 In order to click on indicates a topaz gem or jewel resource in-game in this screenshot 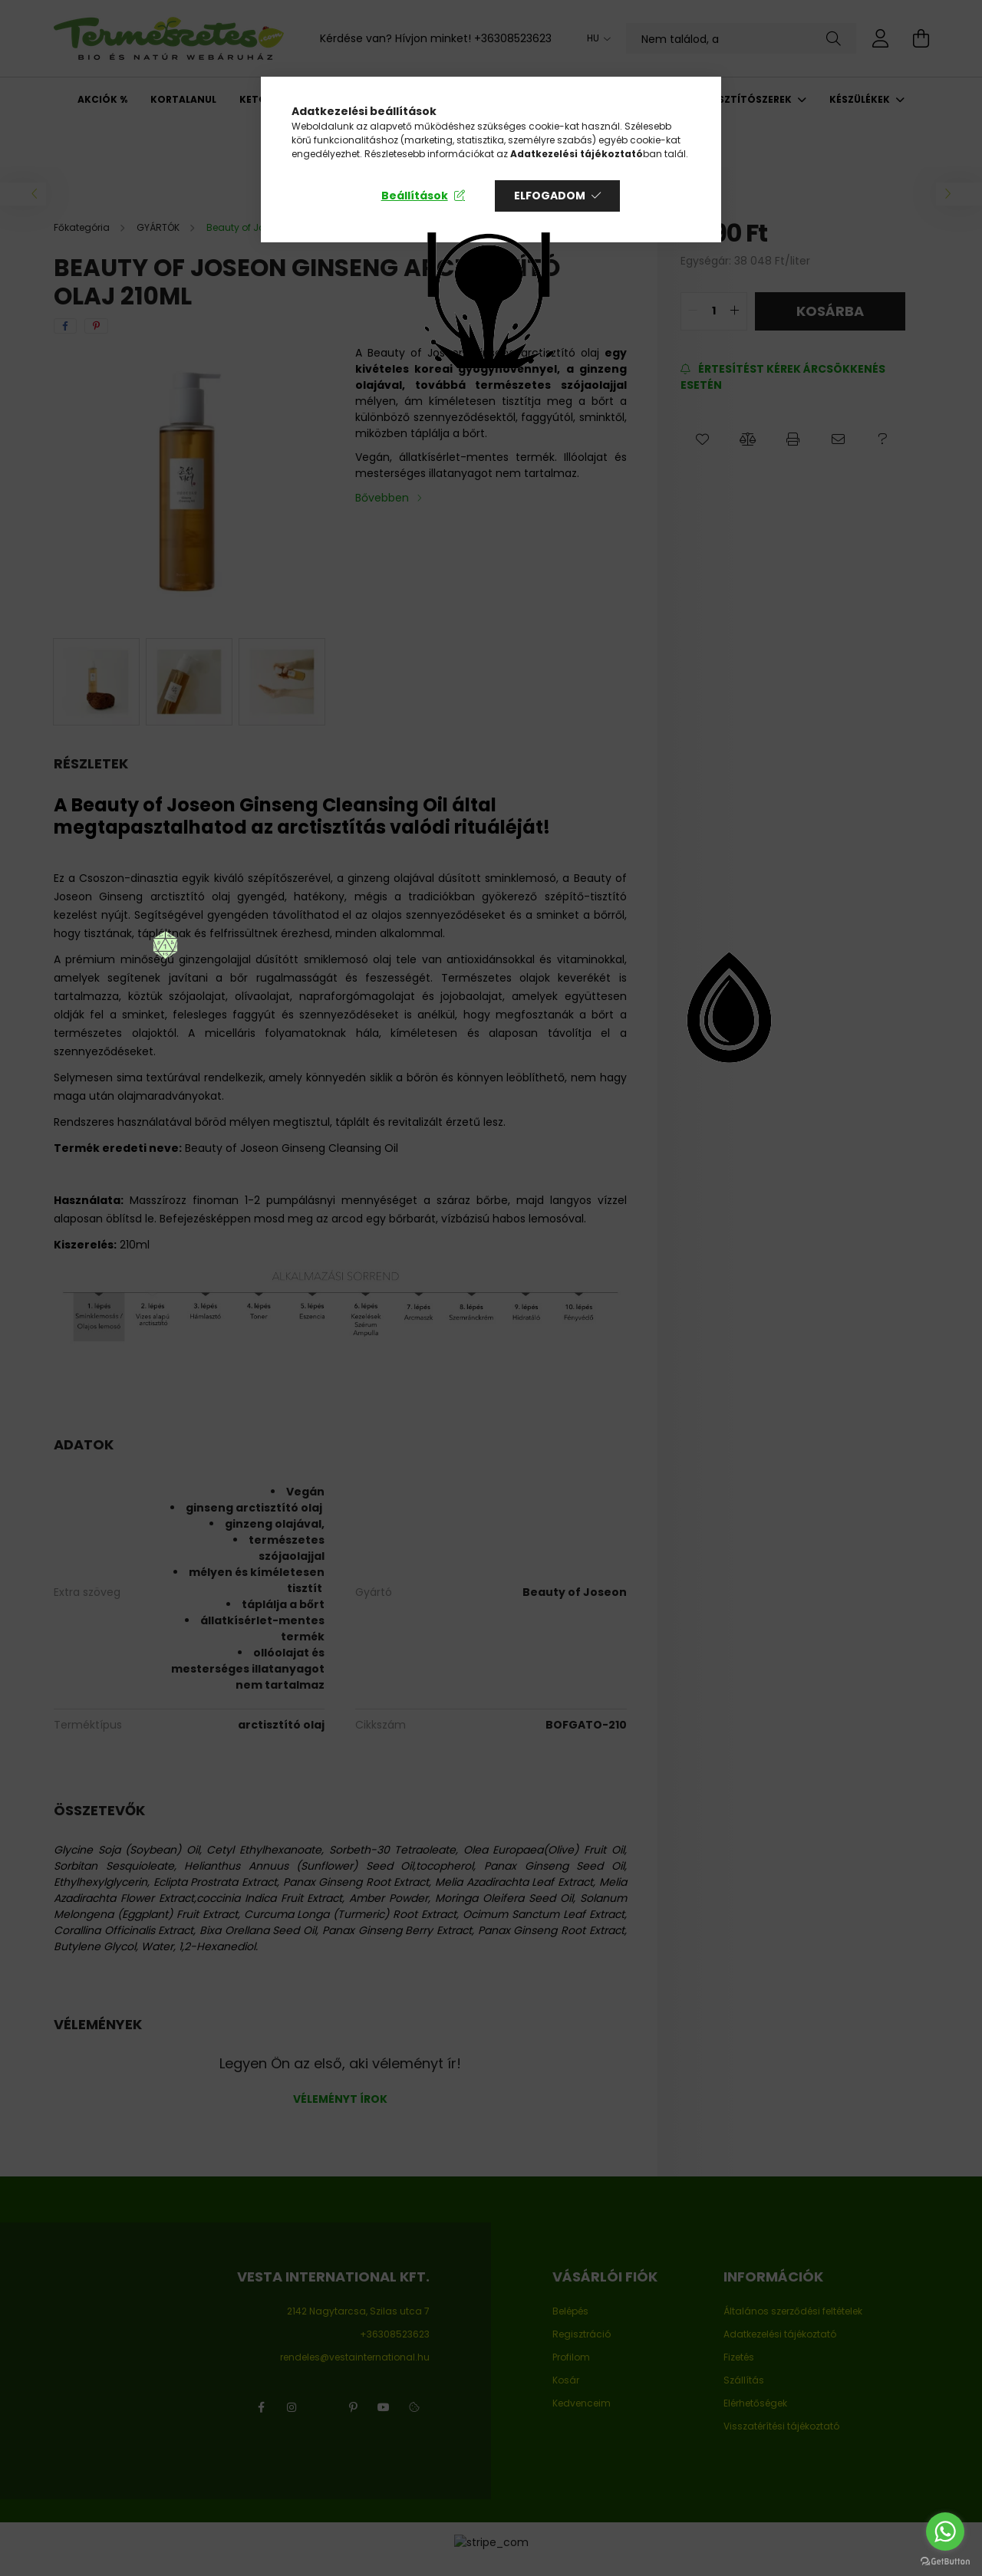, I will do `click(729, 1007)`.